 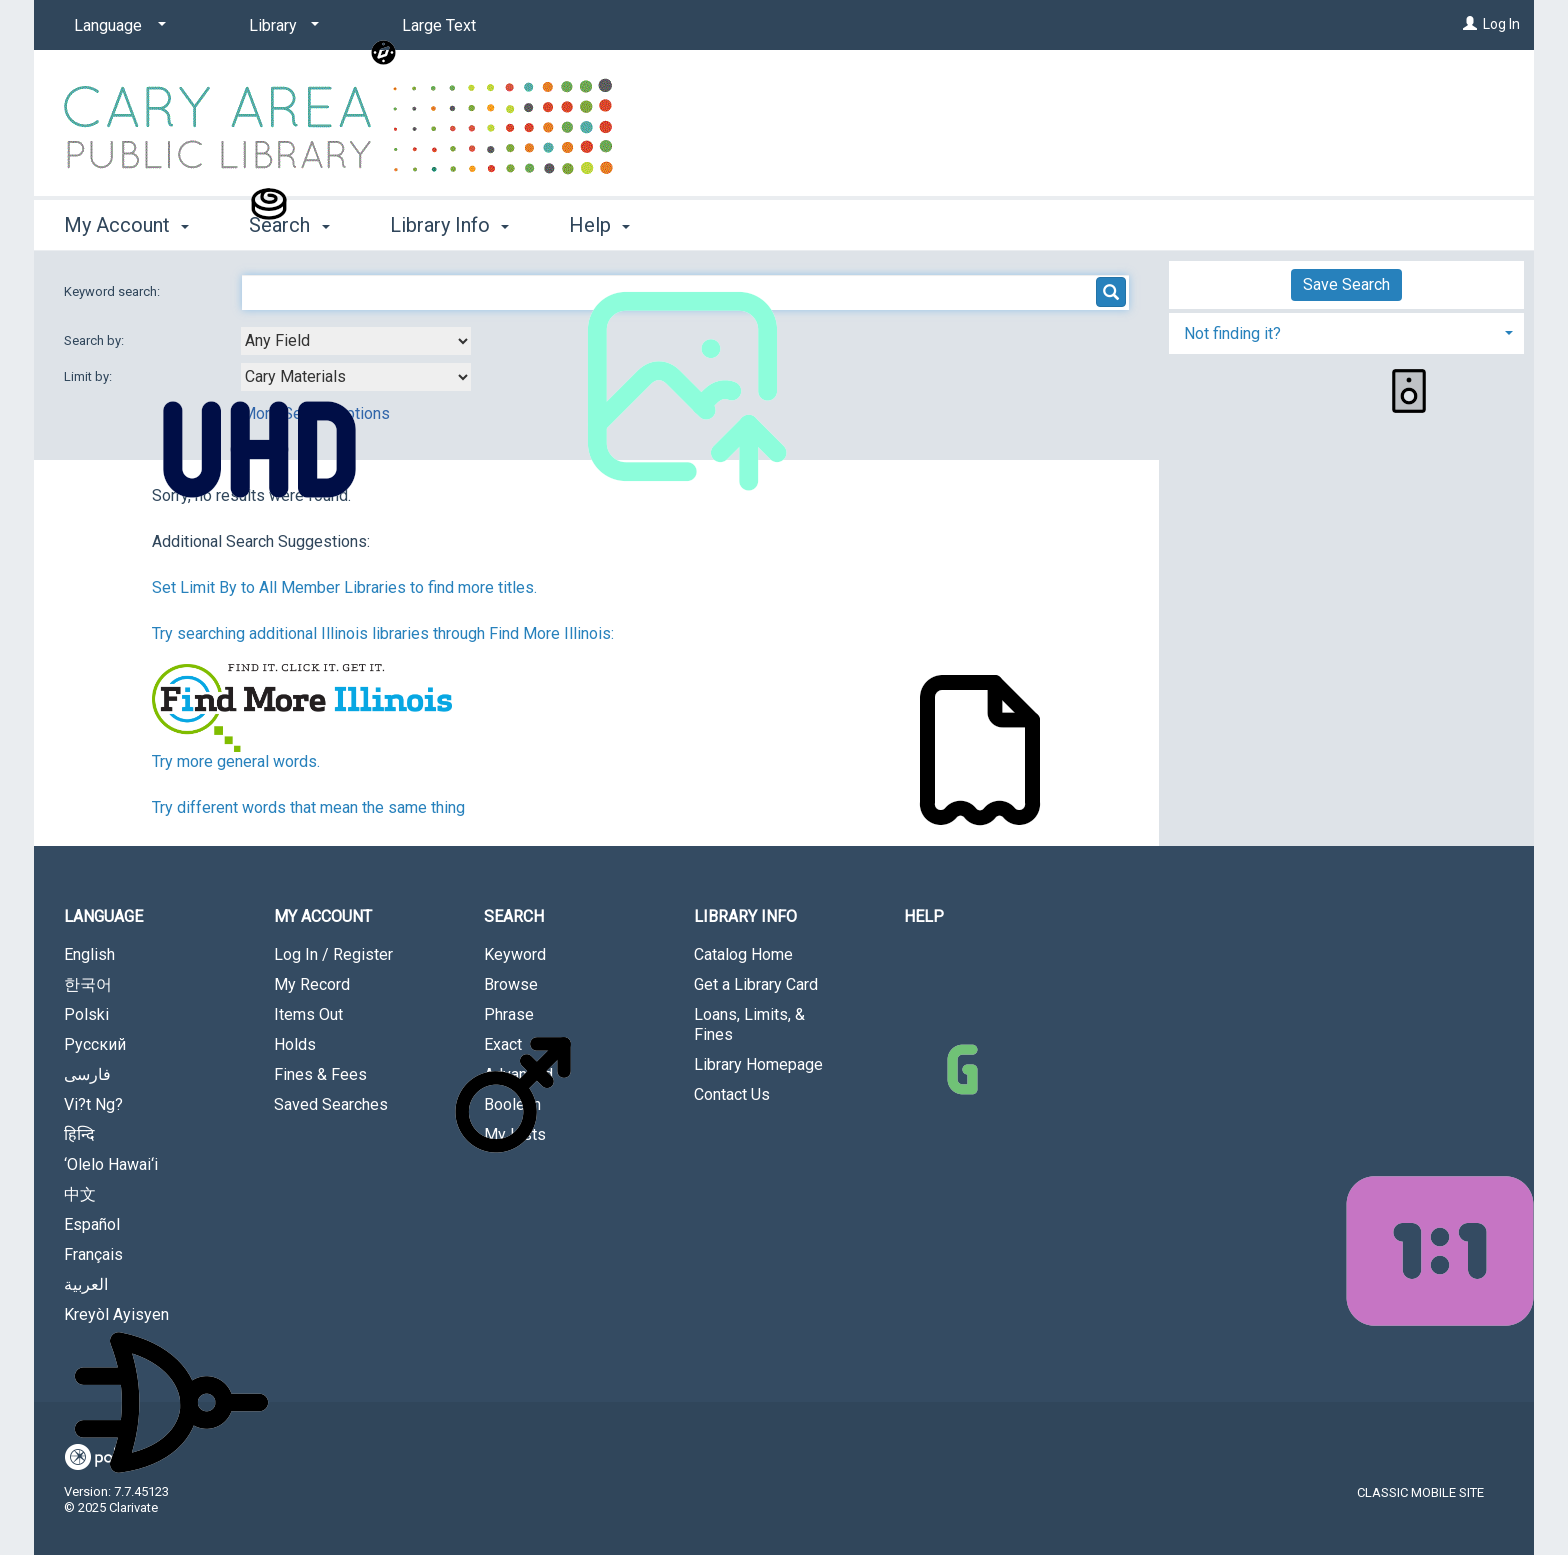 I want to click on view invoice or billing details, so click(x=980, y=750).